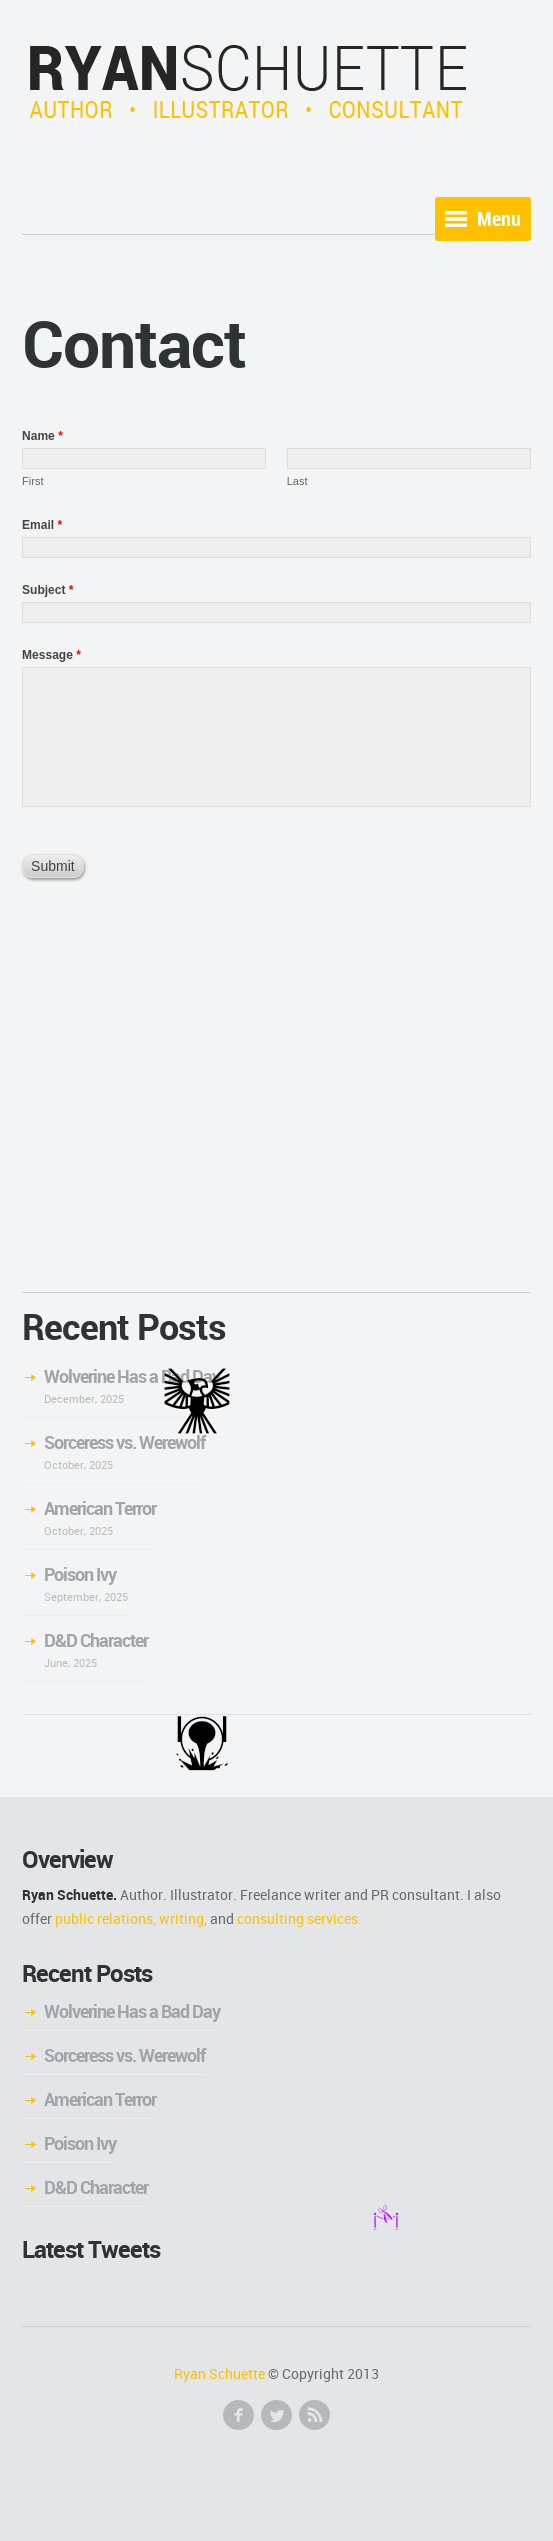  What do you see at coordinates (386, 2217) in the screenshot?
I see `indicates a new feature or section launch` at bounding box center [386, 2217].